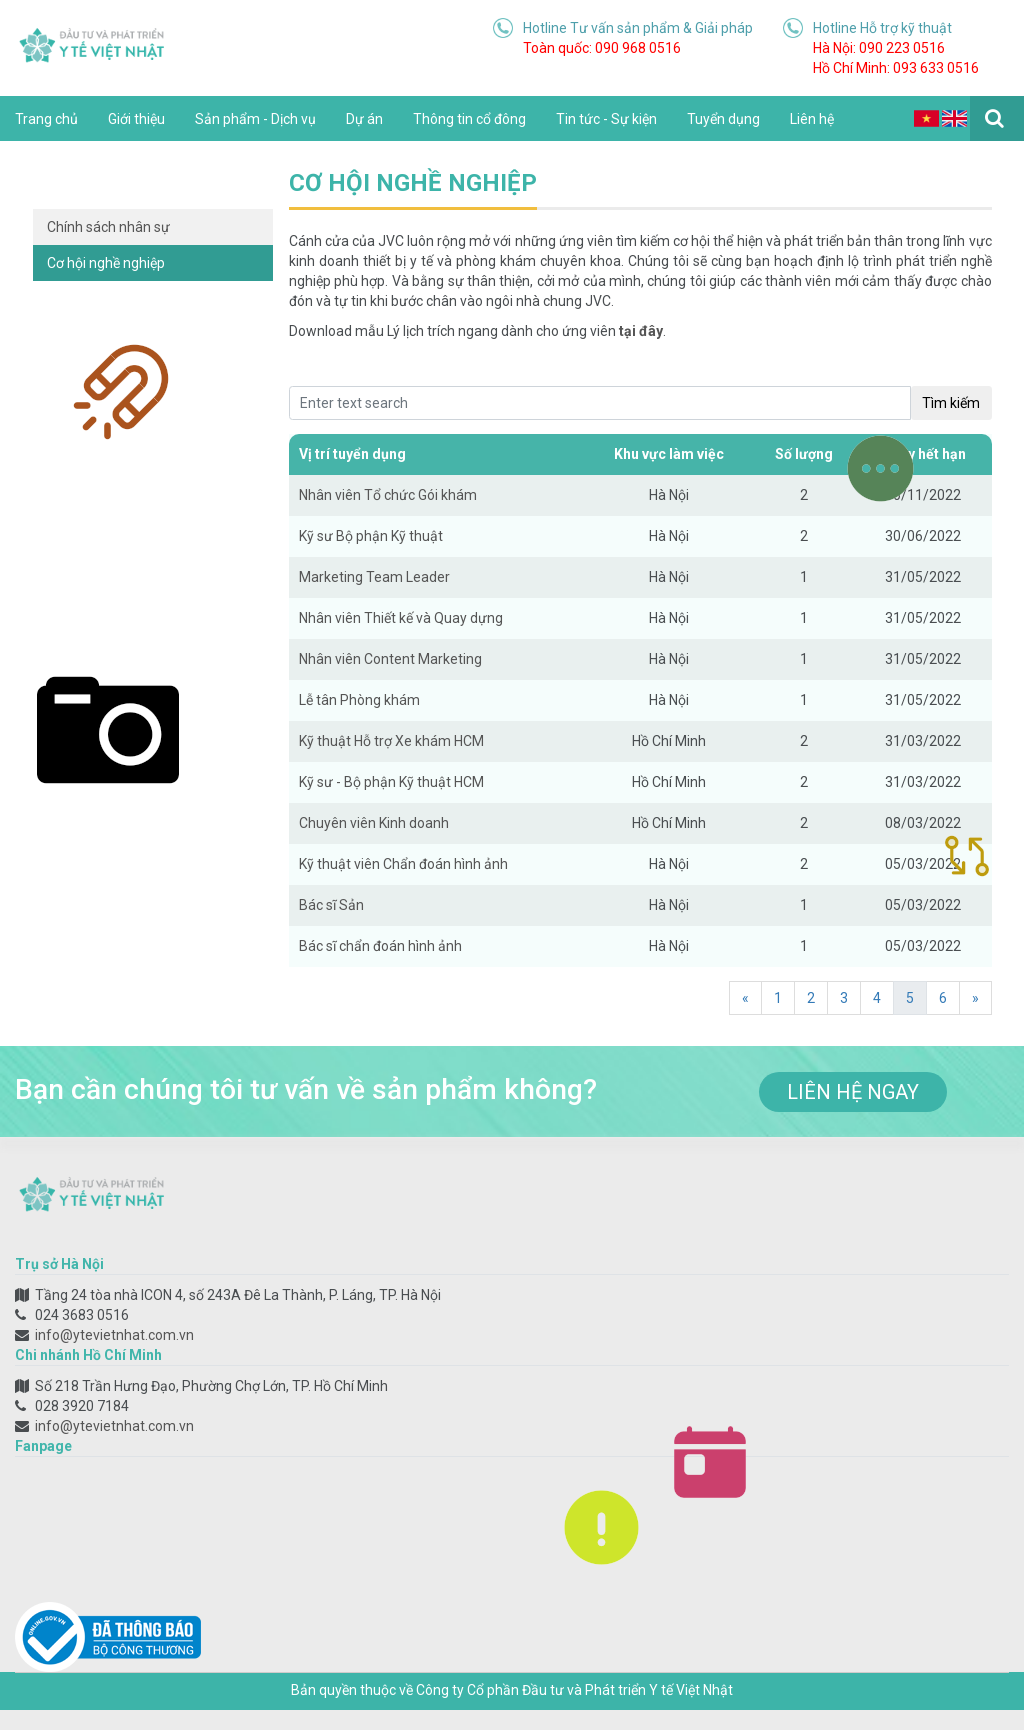 This screenshot has width=1024, height=1730. What do you see at coordinates (601, 1527) in the screenshot?
I see `indicates a warning or alert requiring attention` at bounding box center [601, 1527].